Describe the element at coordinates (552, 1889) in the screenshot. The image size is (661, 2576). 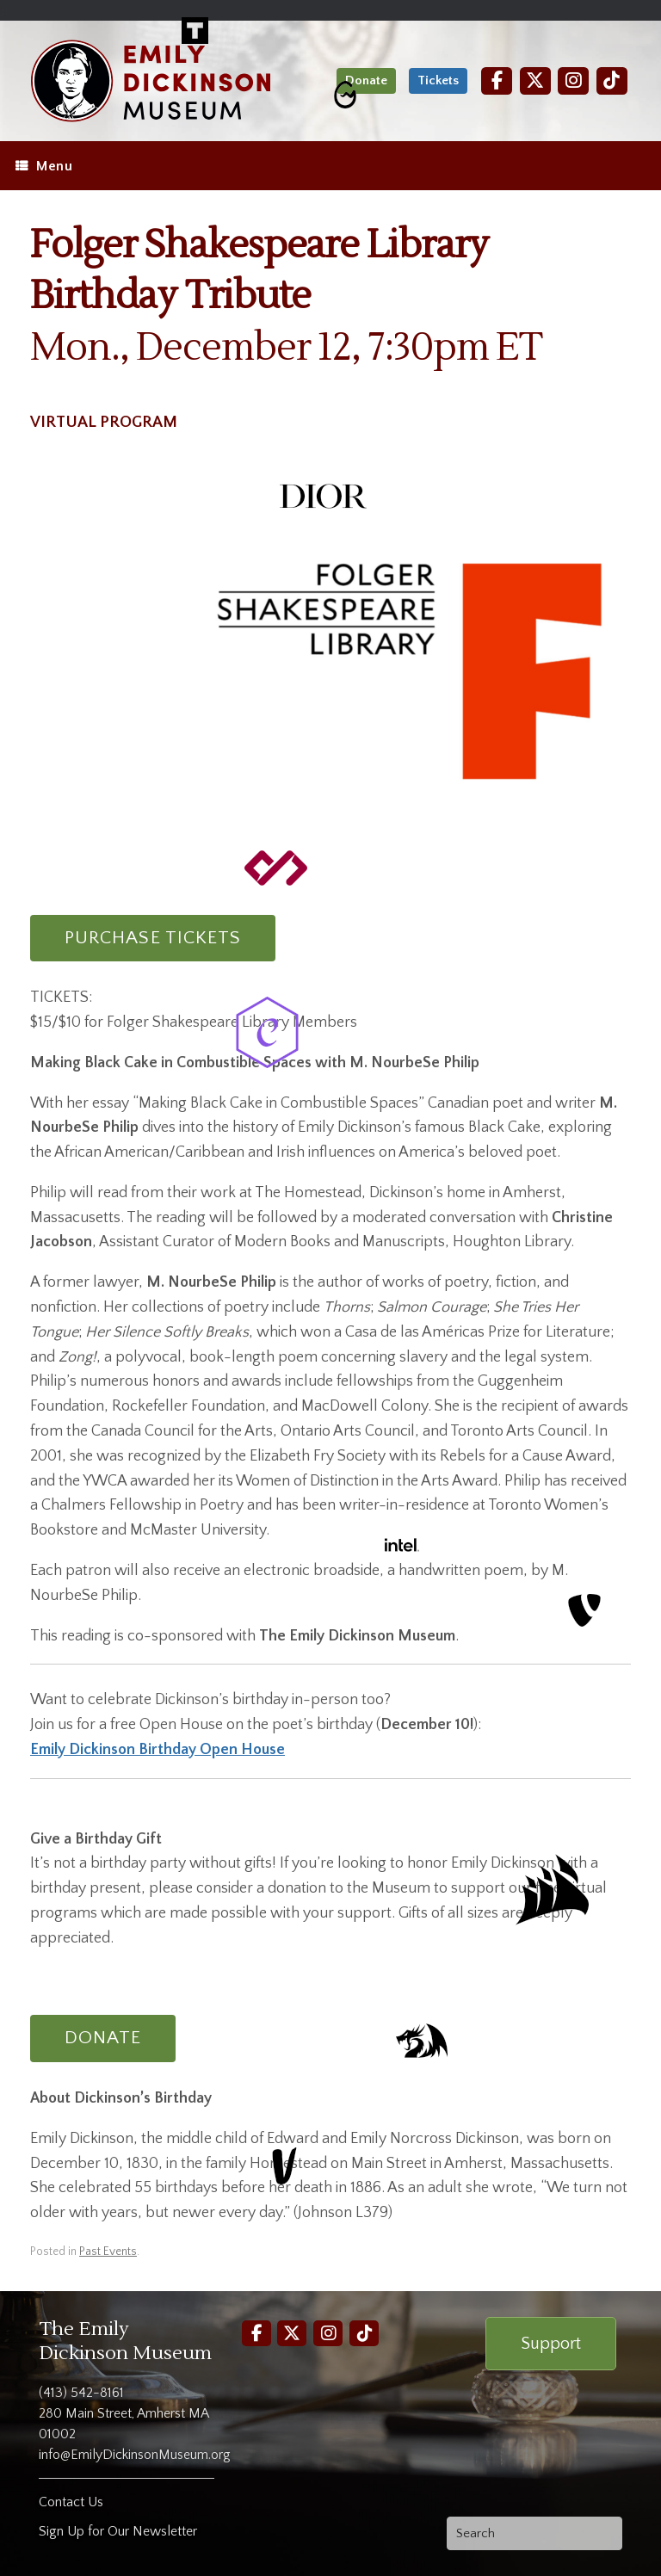
I see `corsair brand or product identifier` at that location.